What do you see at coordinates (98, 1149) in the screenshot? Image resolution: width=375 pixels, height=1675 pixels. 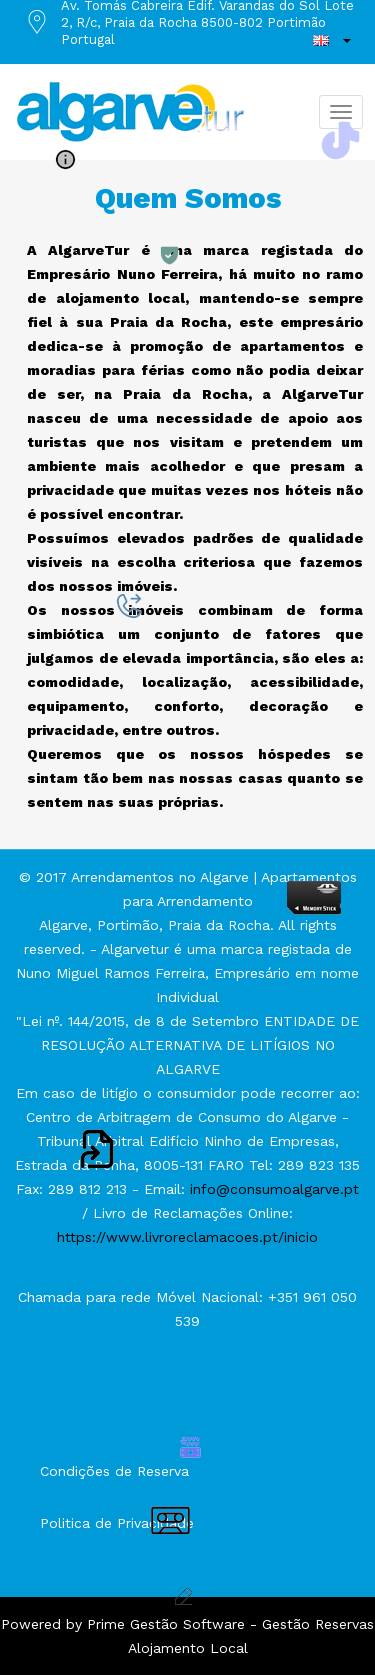 I see `create a symbolic link to this file` at bounding box center [98, 1149].